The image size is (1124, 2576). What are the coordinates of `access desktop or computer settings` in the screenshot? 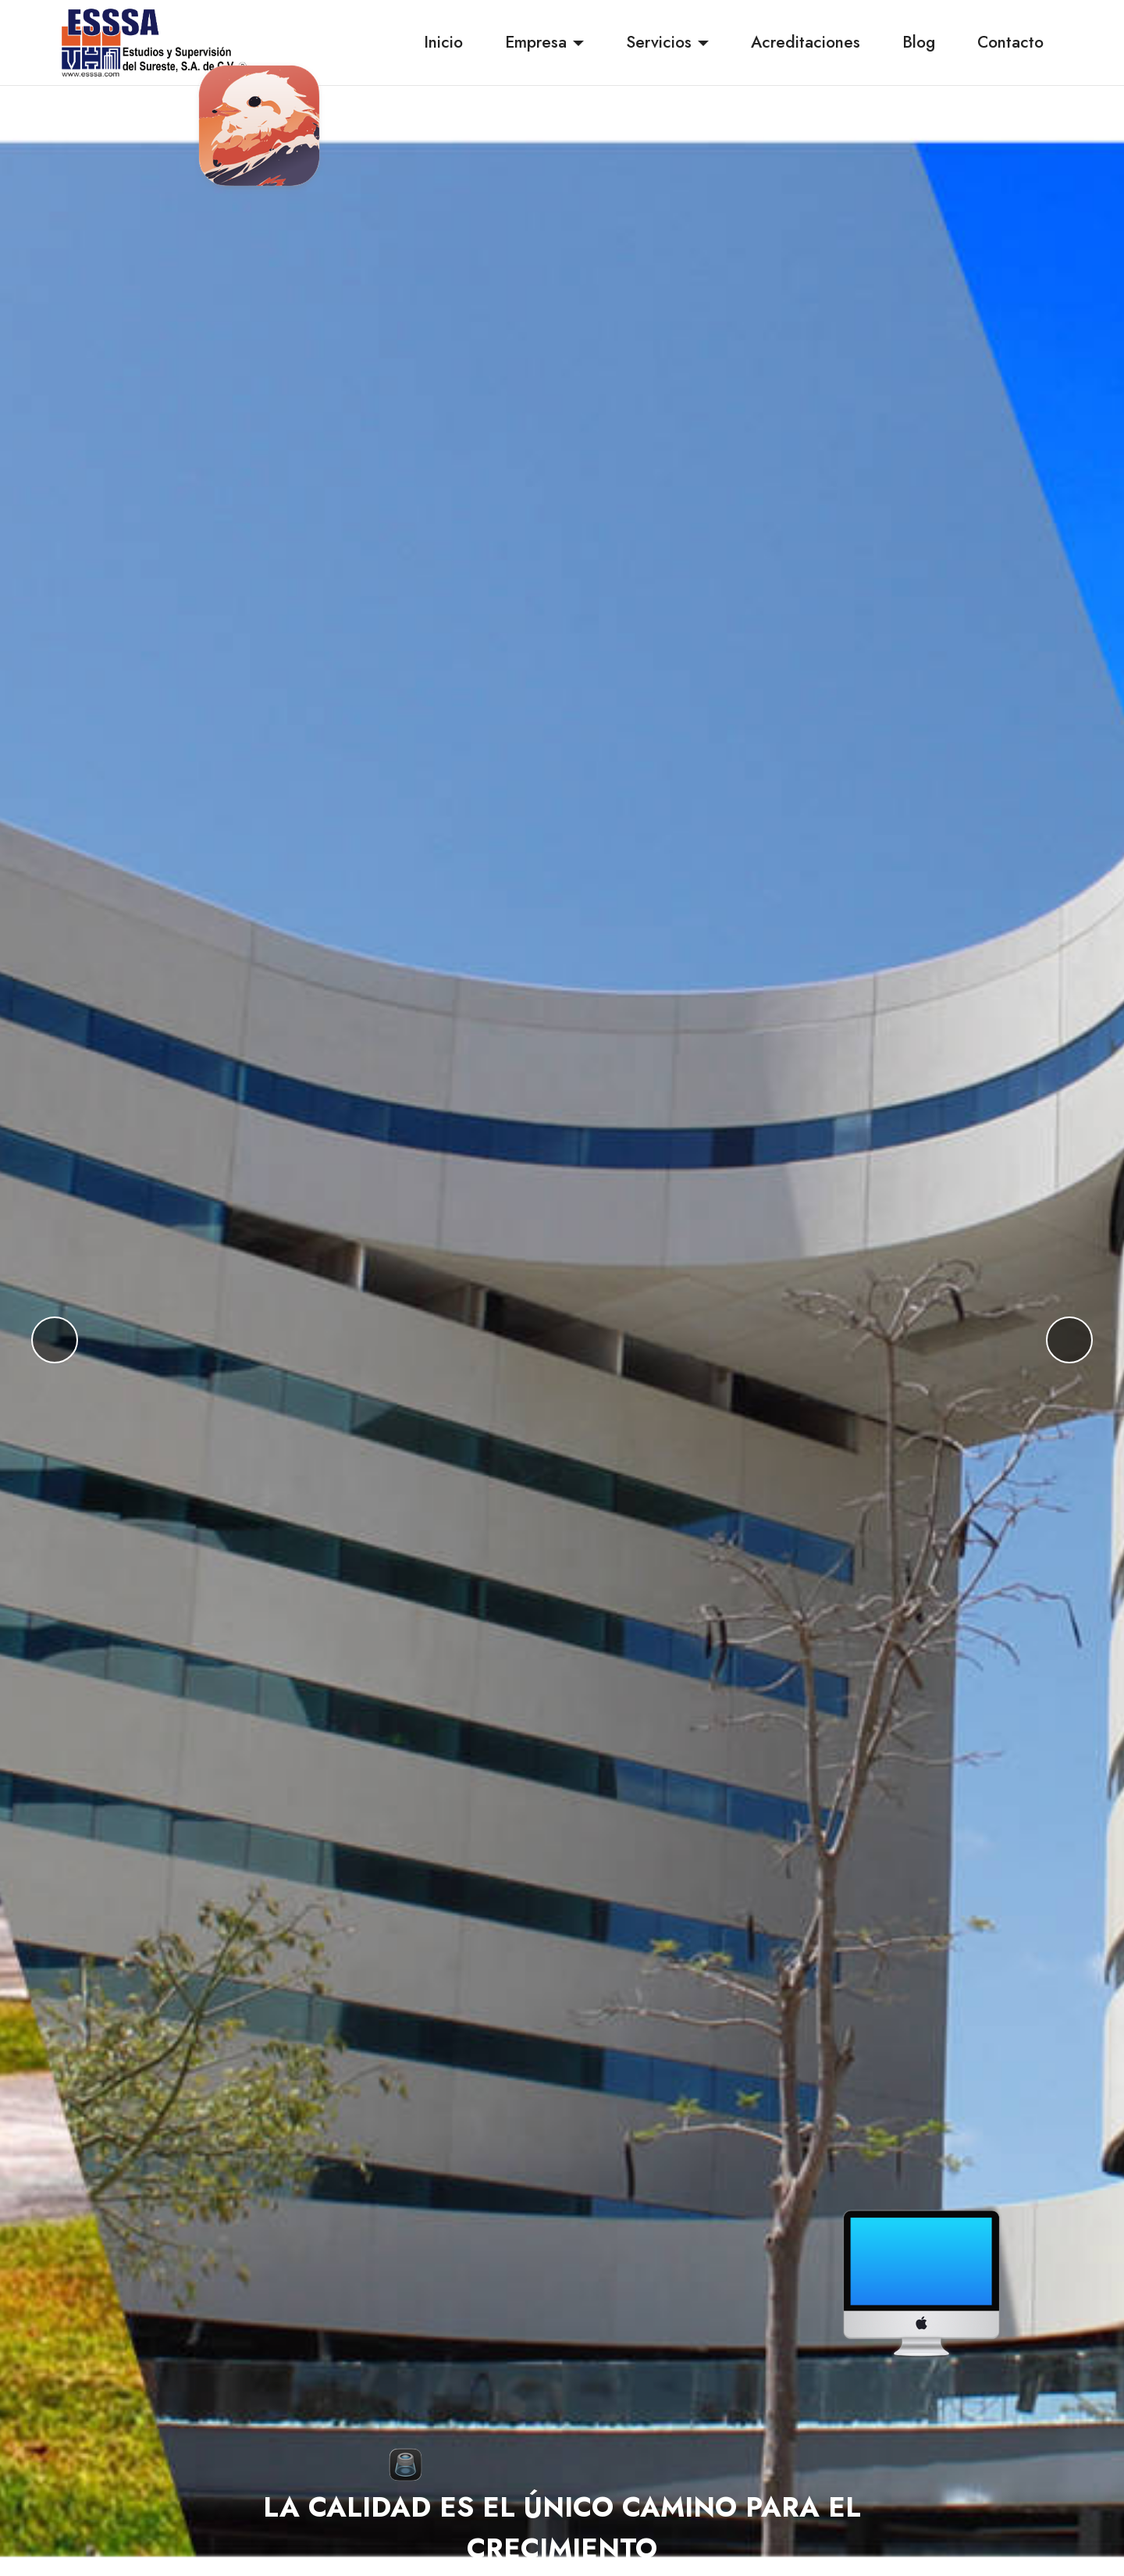 It's located at (921, 2285).